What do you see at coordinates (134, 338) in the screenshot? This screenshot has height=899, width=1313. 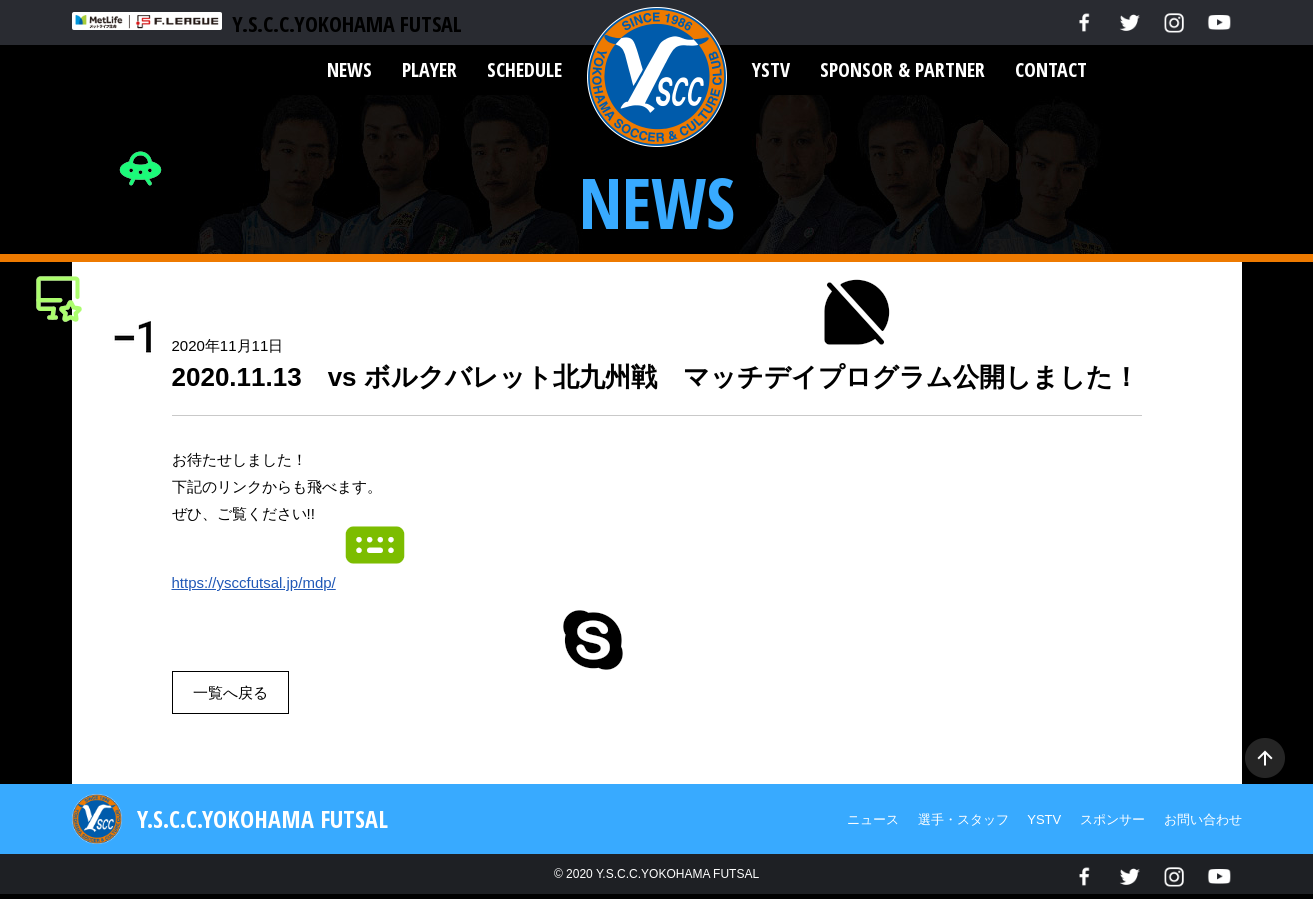 I see `decrease exposure by one stop in photo editing` at bounding box center [134, 338].